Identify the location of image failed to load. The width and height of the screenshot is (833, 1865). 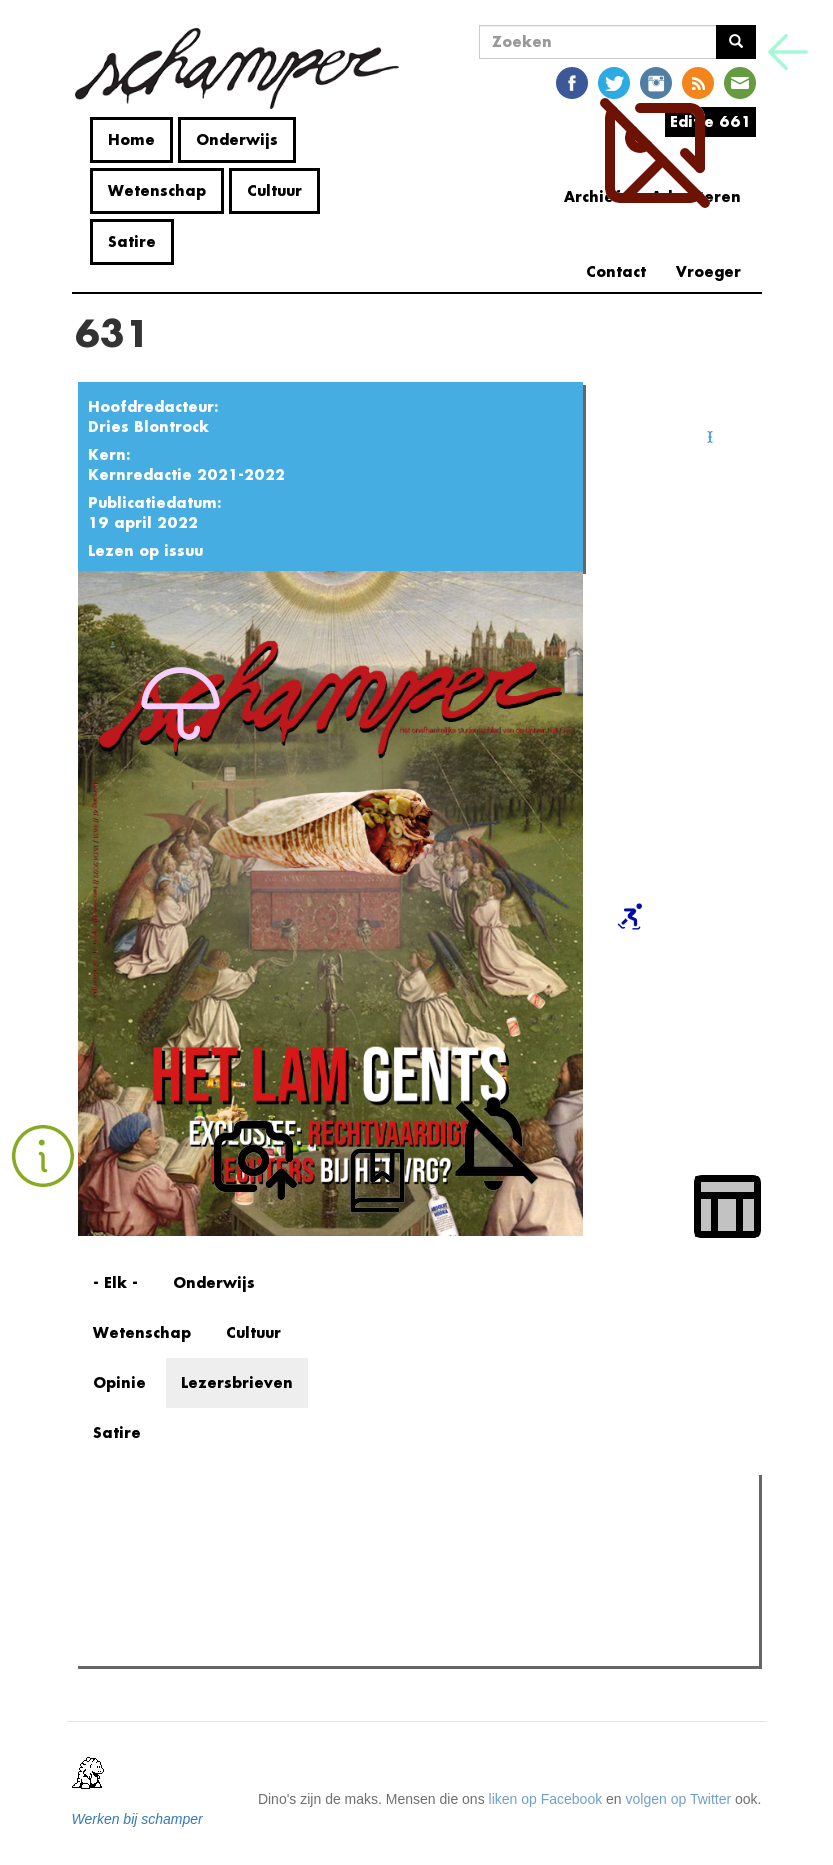
(655, 153).